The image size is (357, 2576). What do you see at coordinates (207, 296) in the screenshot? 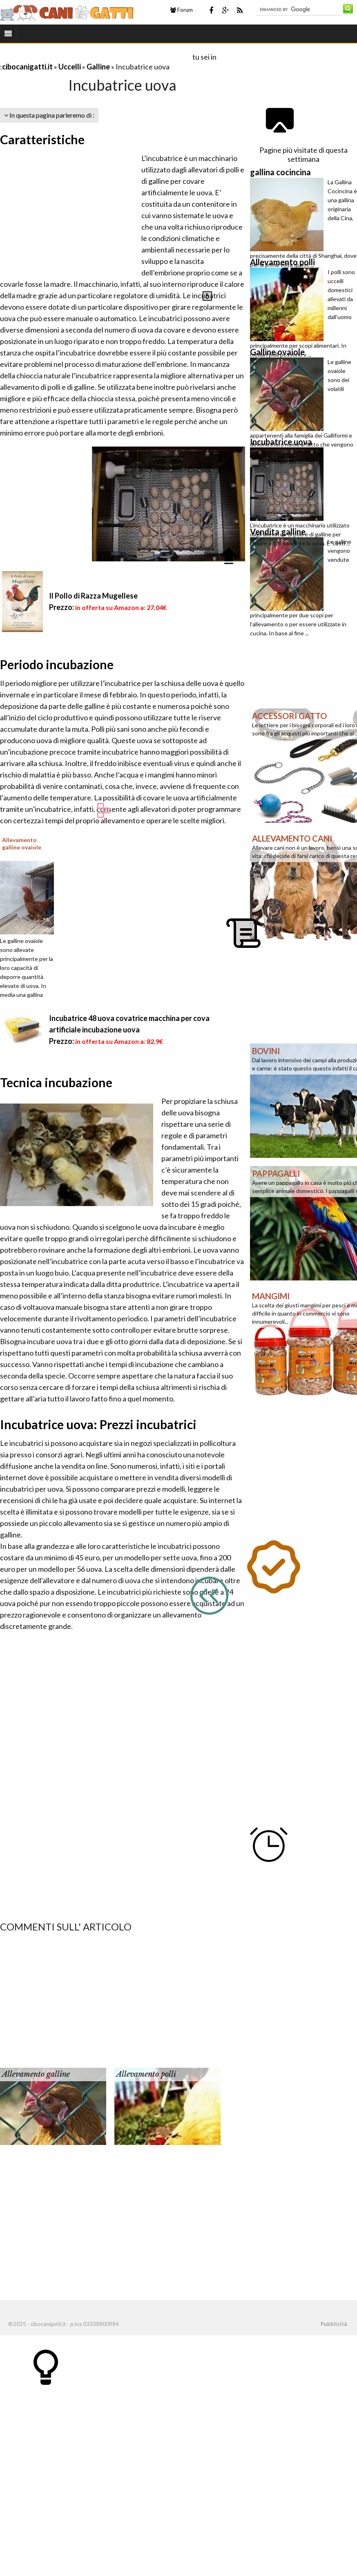
I see `select the number six` at bounding box center [207, 296].